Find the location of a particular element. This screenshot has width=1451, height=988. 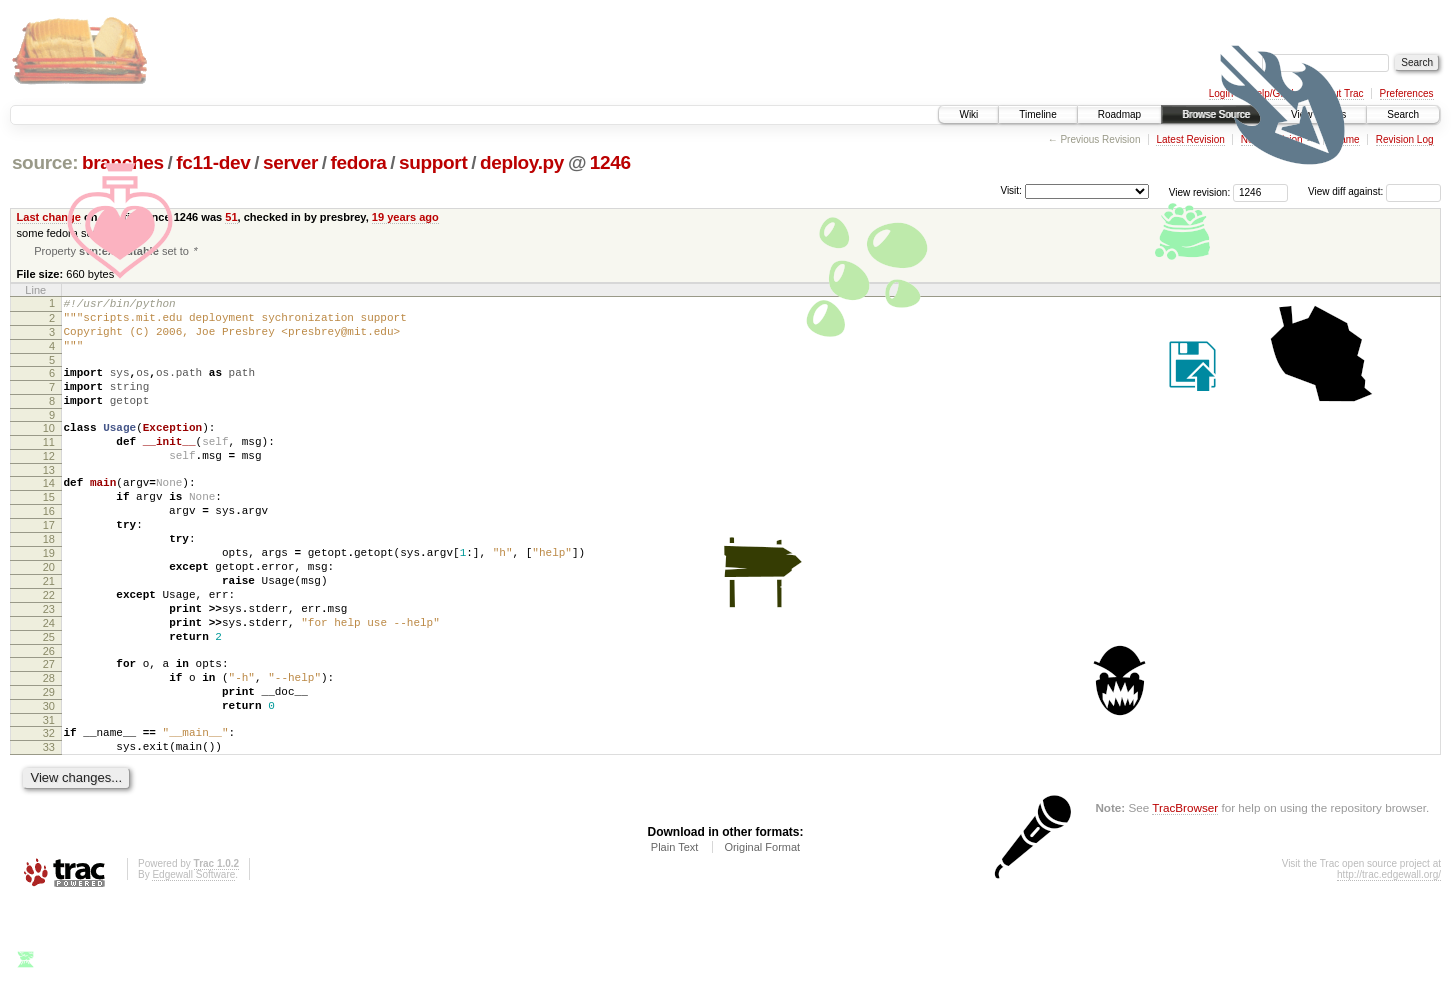

indicates volcanic activity or geological hazard is located at coordinates (25, 959).